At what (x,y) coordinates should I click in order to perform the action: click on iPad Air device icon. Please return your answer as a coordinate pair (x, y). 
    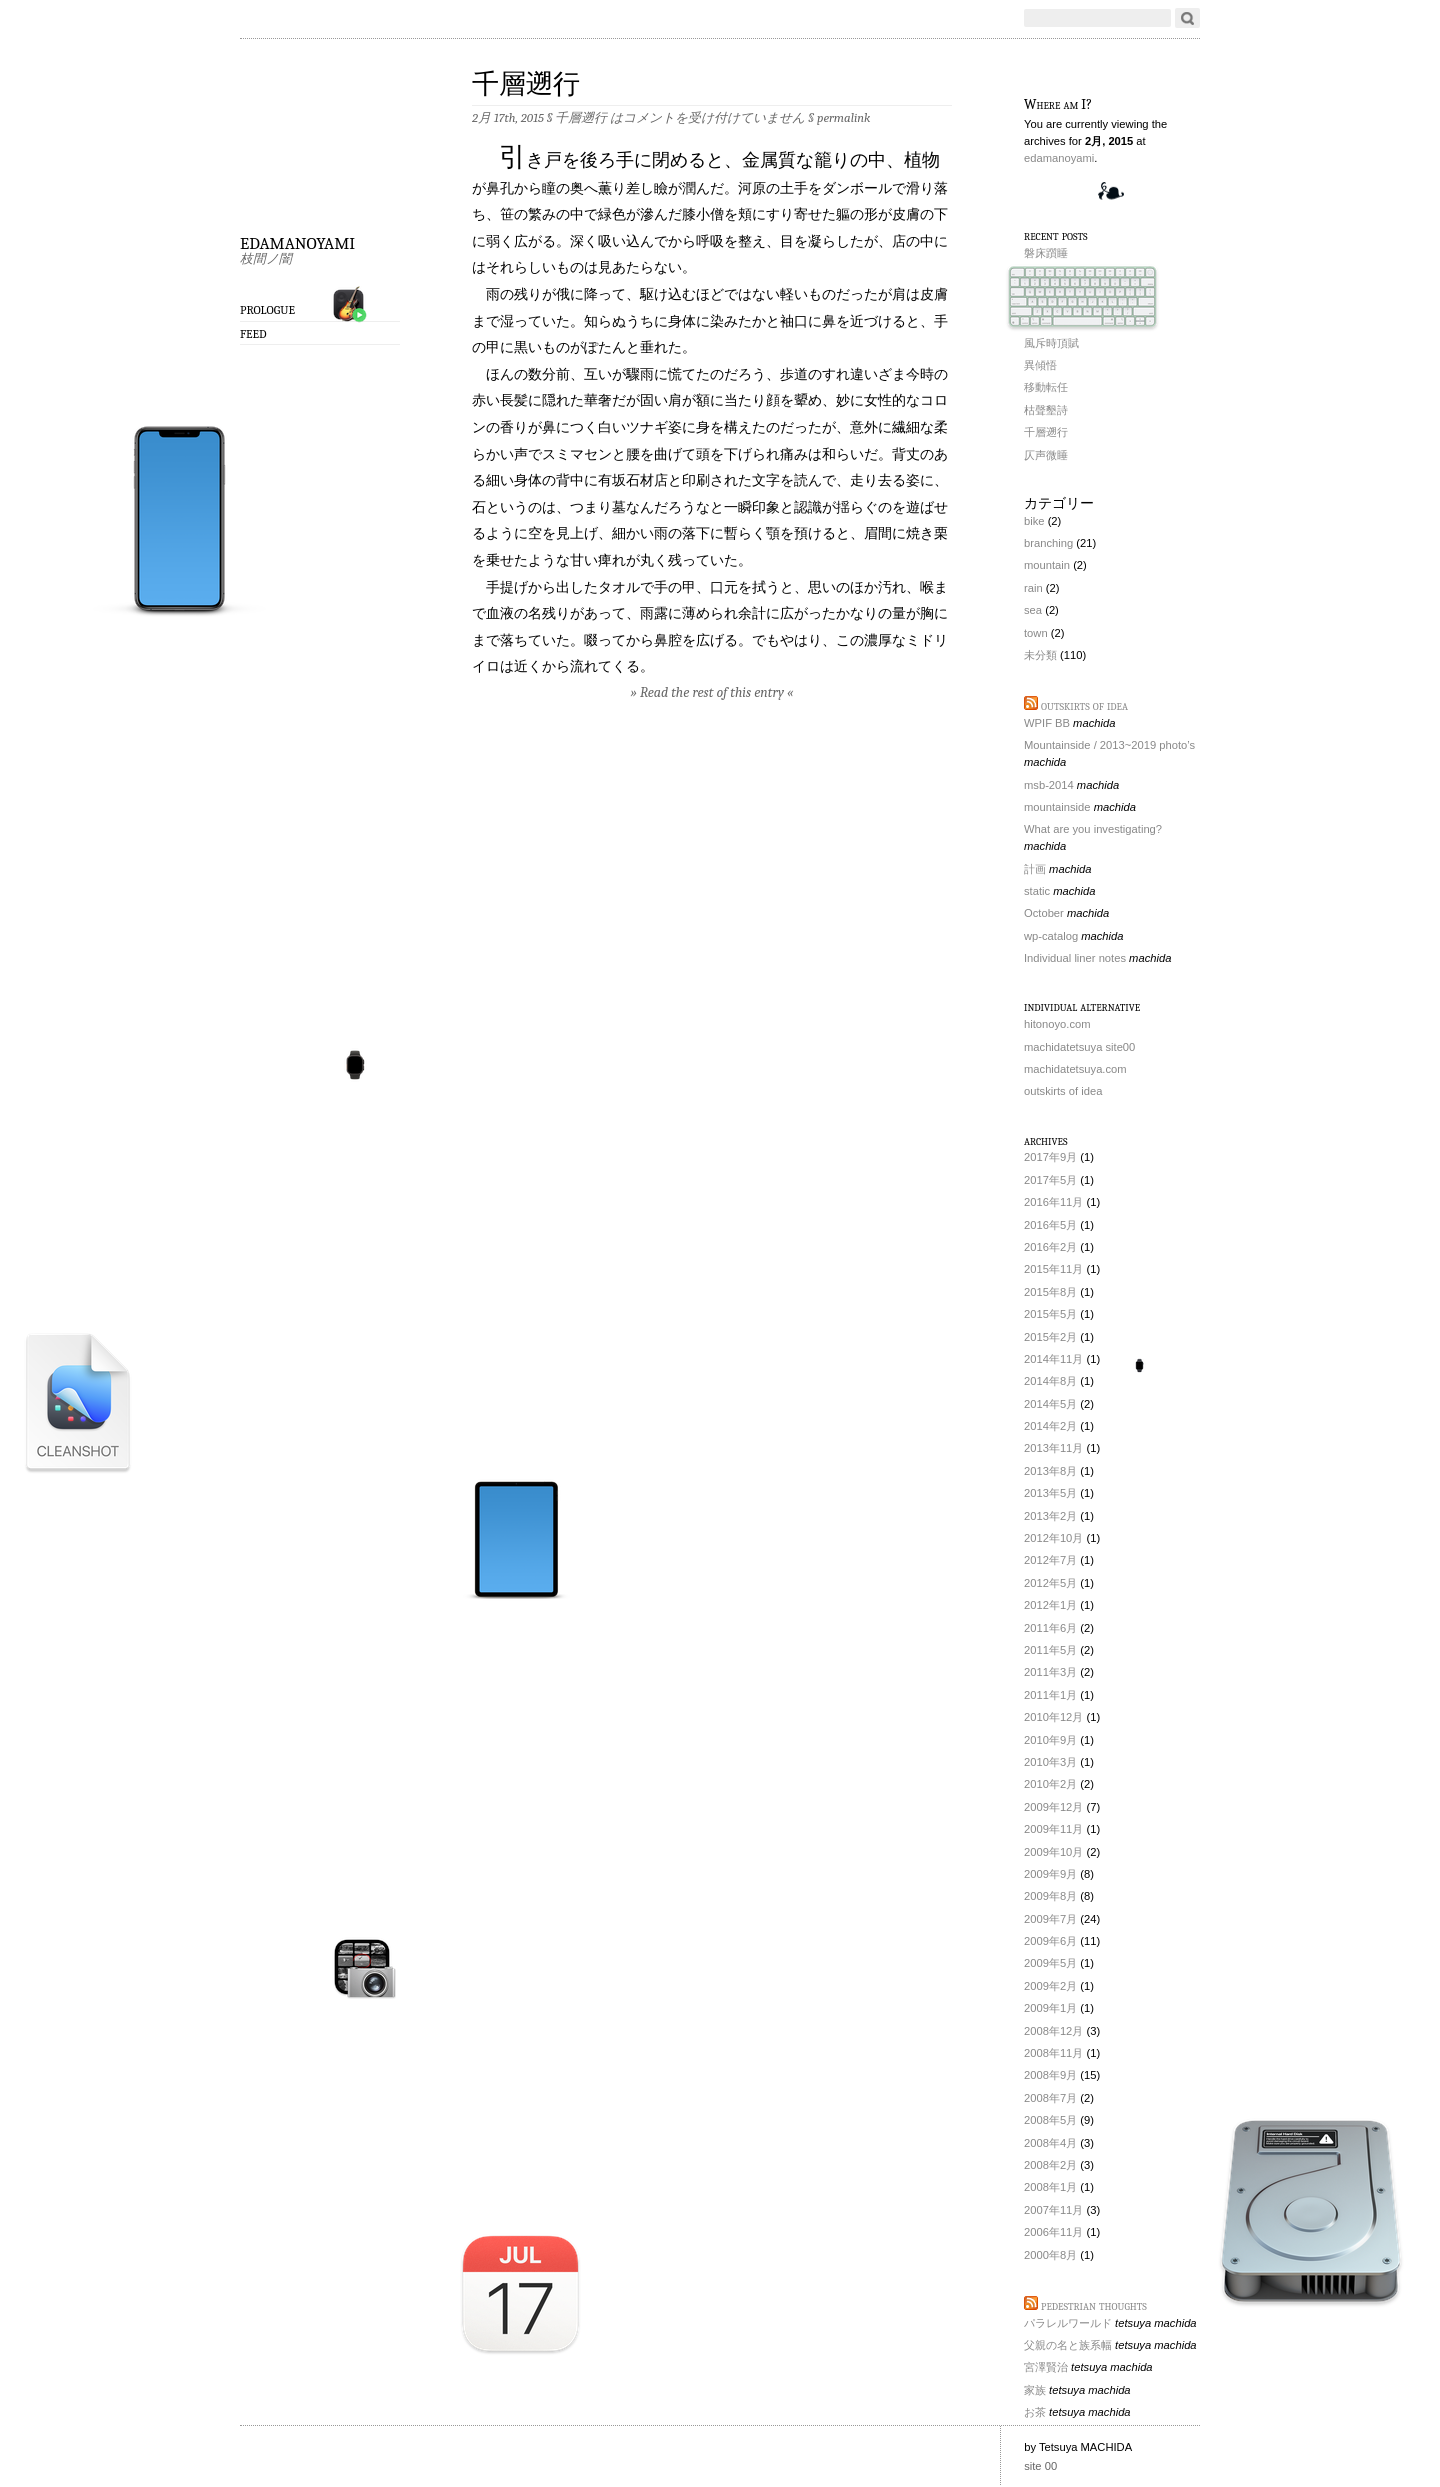
    Looking at the image, I should click on (516, 1540).